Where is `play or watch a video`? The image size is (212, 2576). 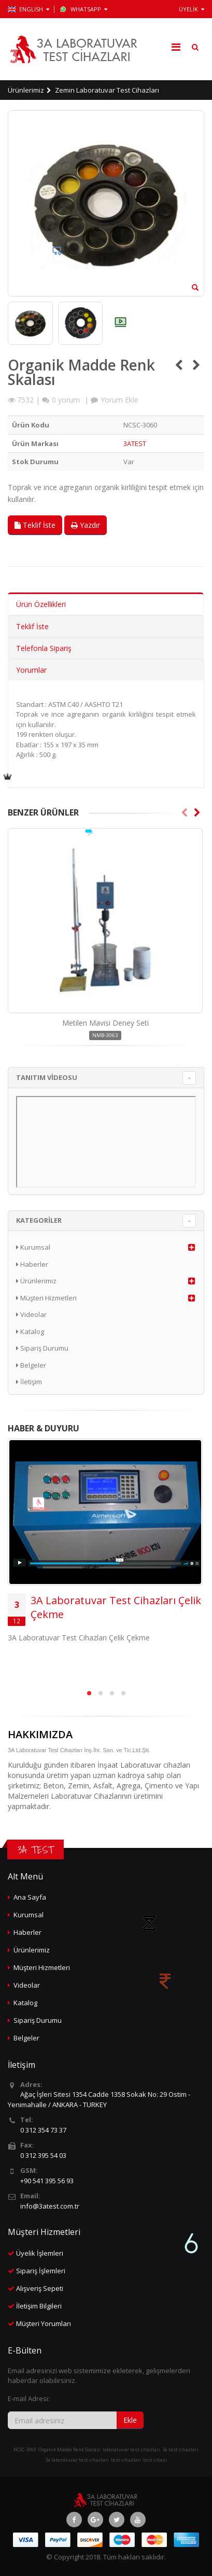
play or watch a video is located at coordinates (120, 322).